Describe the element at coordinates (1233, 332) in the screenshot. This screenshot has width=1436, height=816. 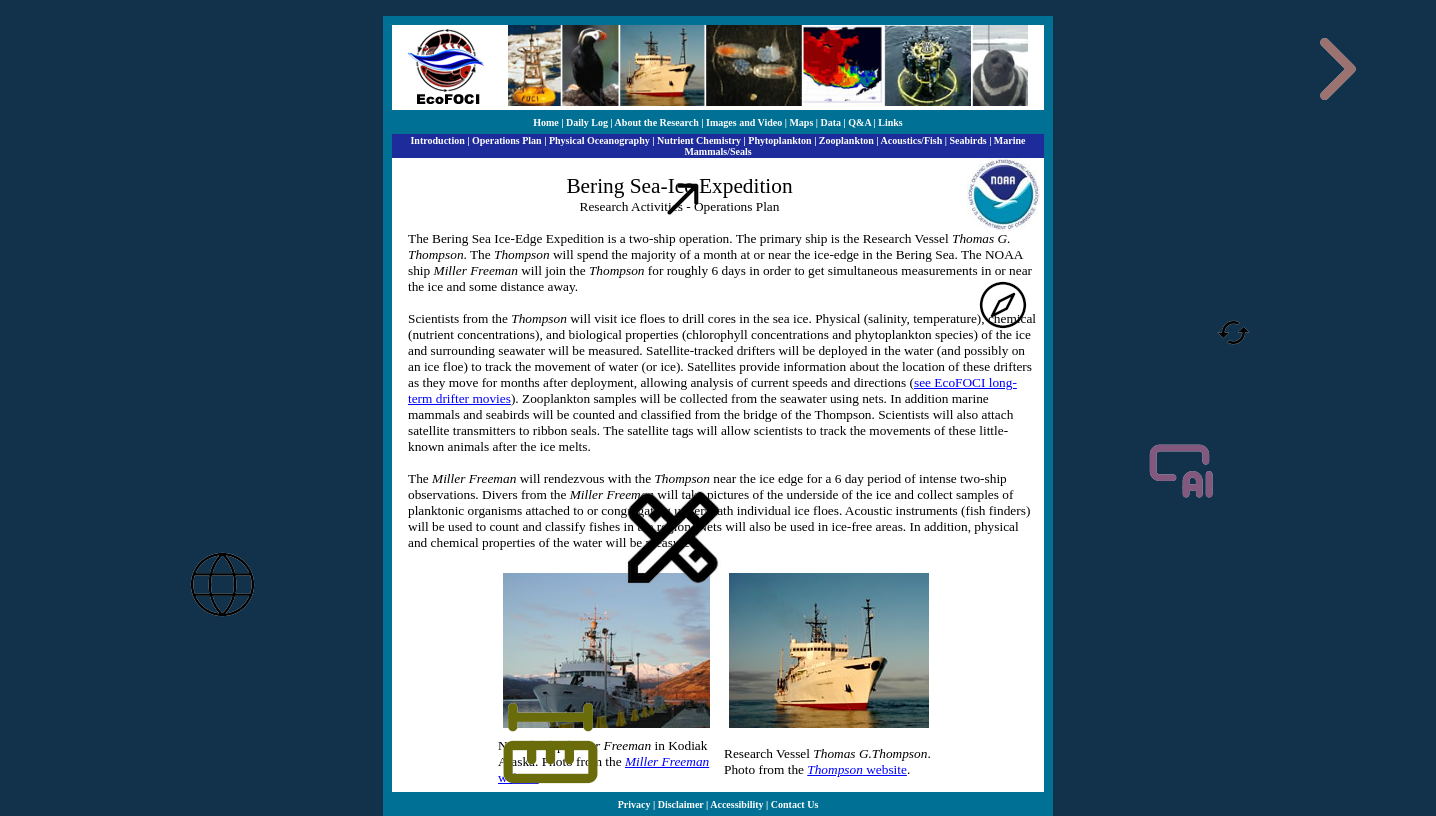
I see `refresh or reload content` at that location.